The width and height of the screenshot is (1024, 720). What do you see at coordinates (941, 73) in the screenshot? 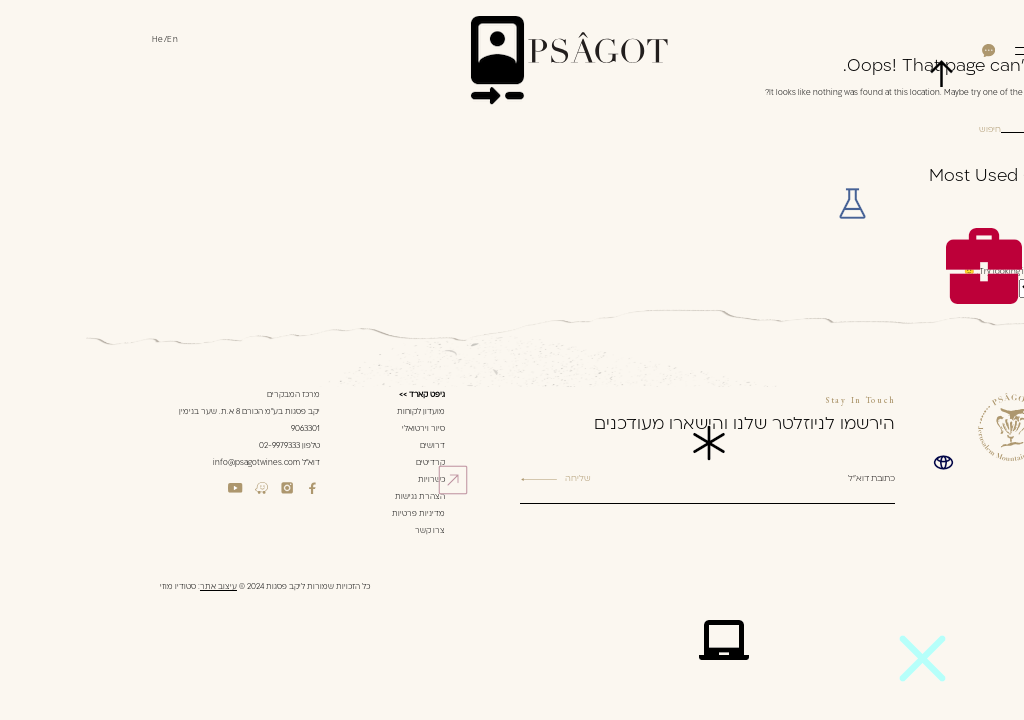
I see `scroll to top of page` at bounding box center [941, 73].